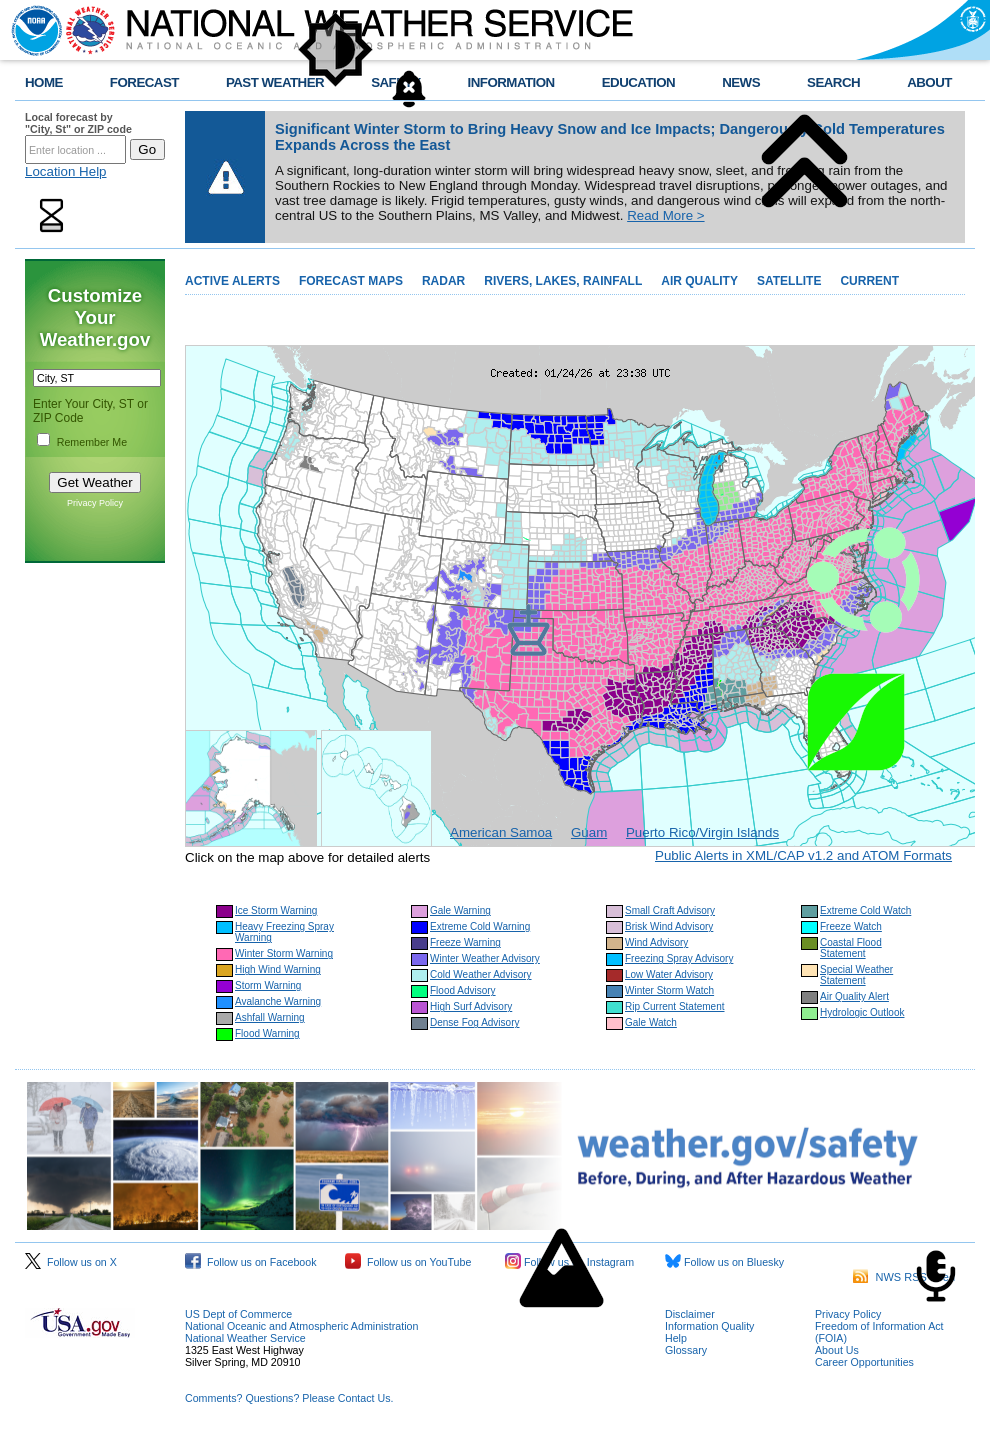 The image size is (990, 1434). I want to click on open ubuntu terminal, so click(867, 580).